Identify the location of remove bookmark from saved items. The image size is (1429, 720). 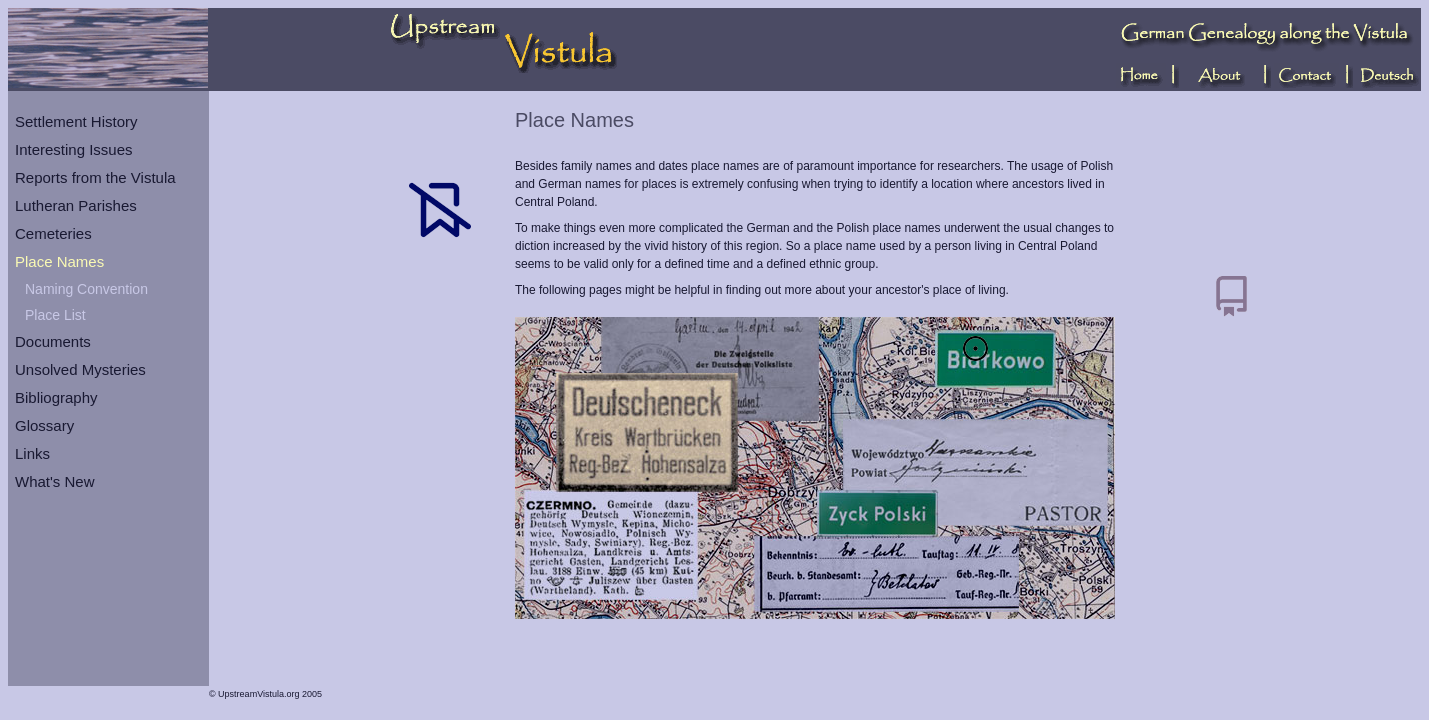
(440, 210).